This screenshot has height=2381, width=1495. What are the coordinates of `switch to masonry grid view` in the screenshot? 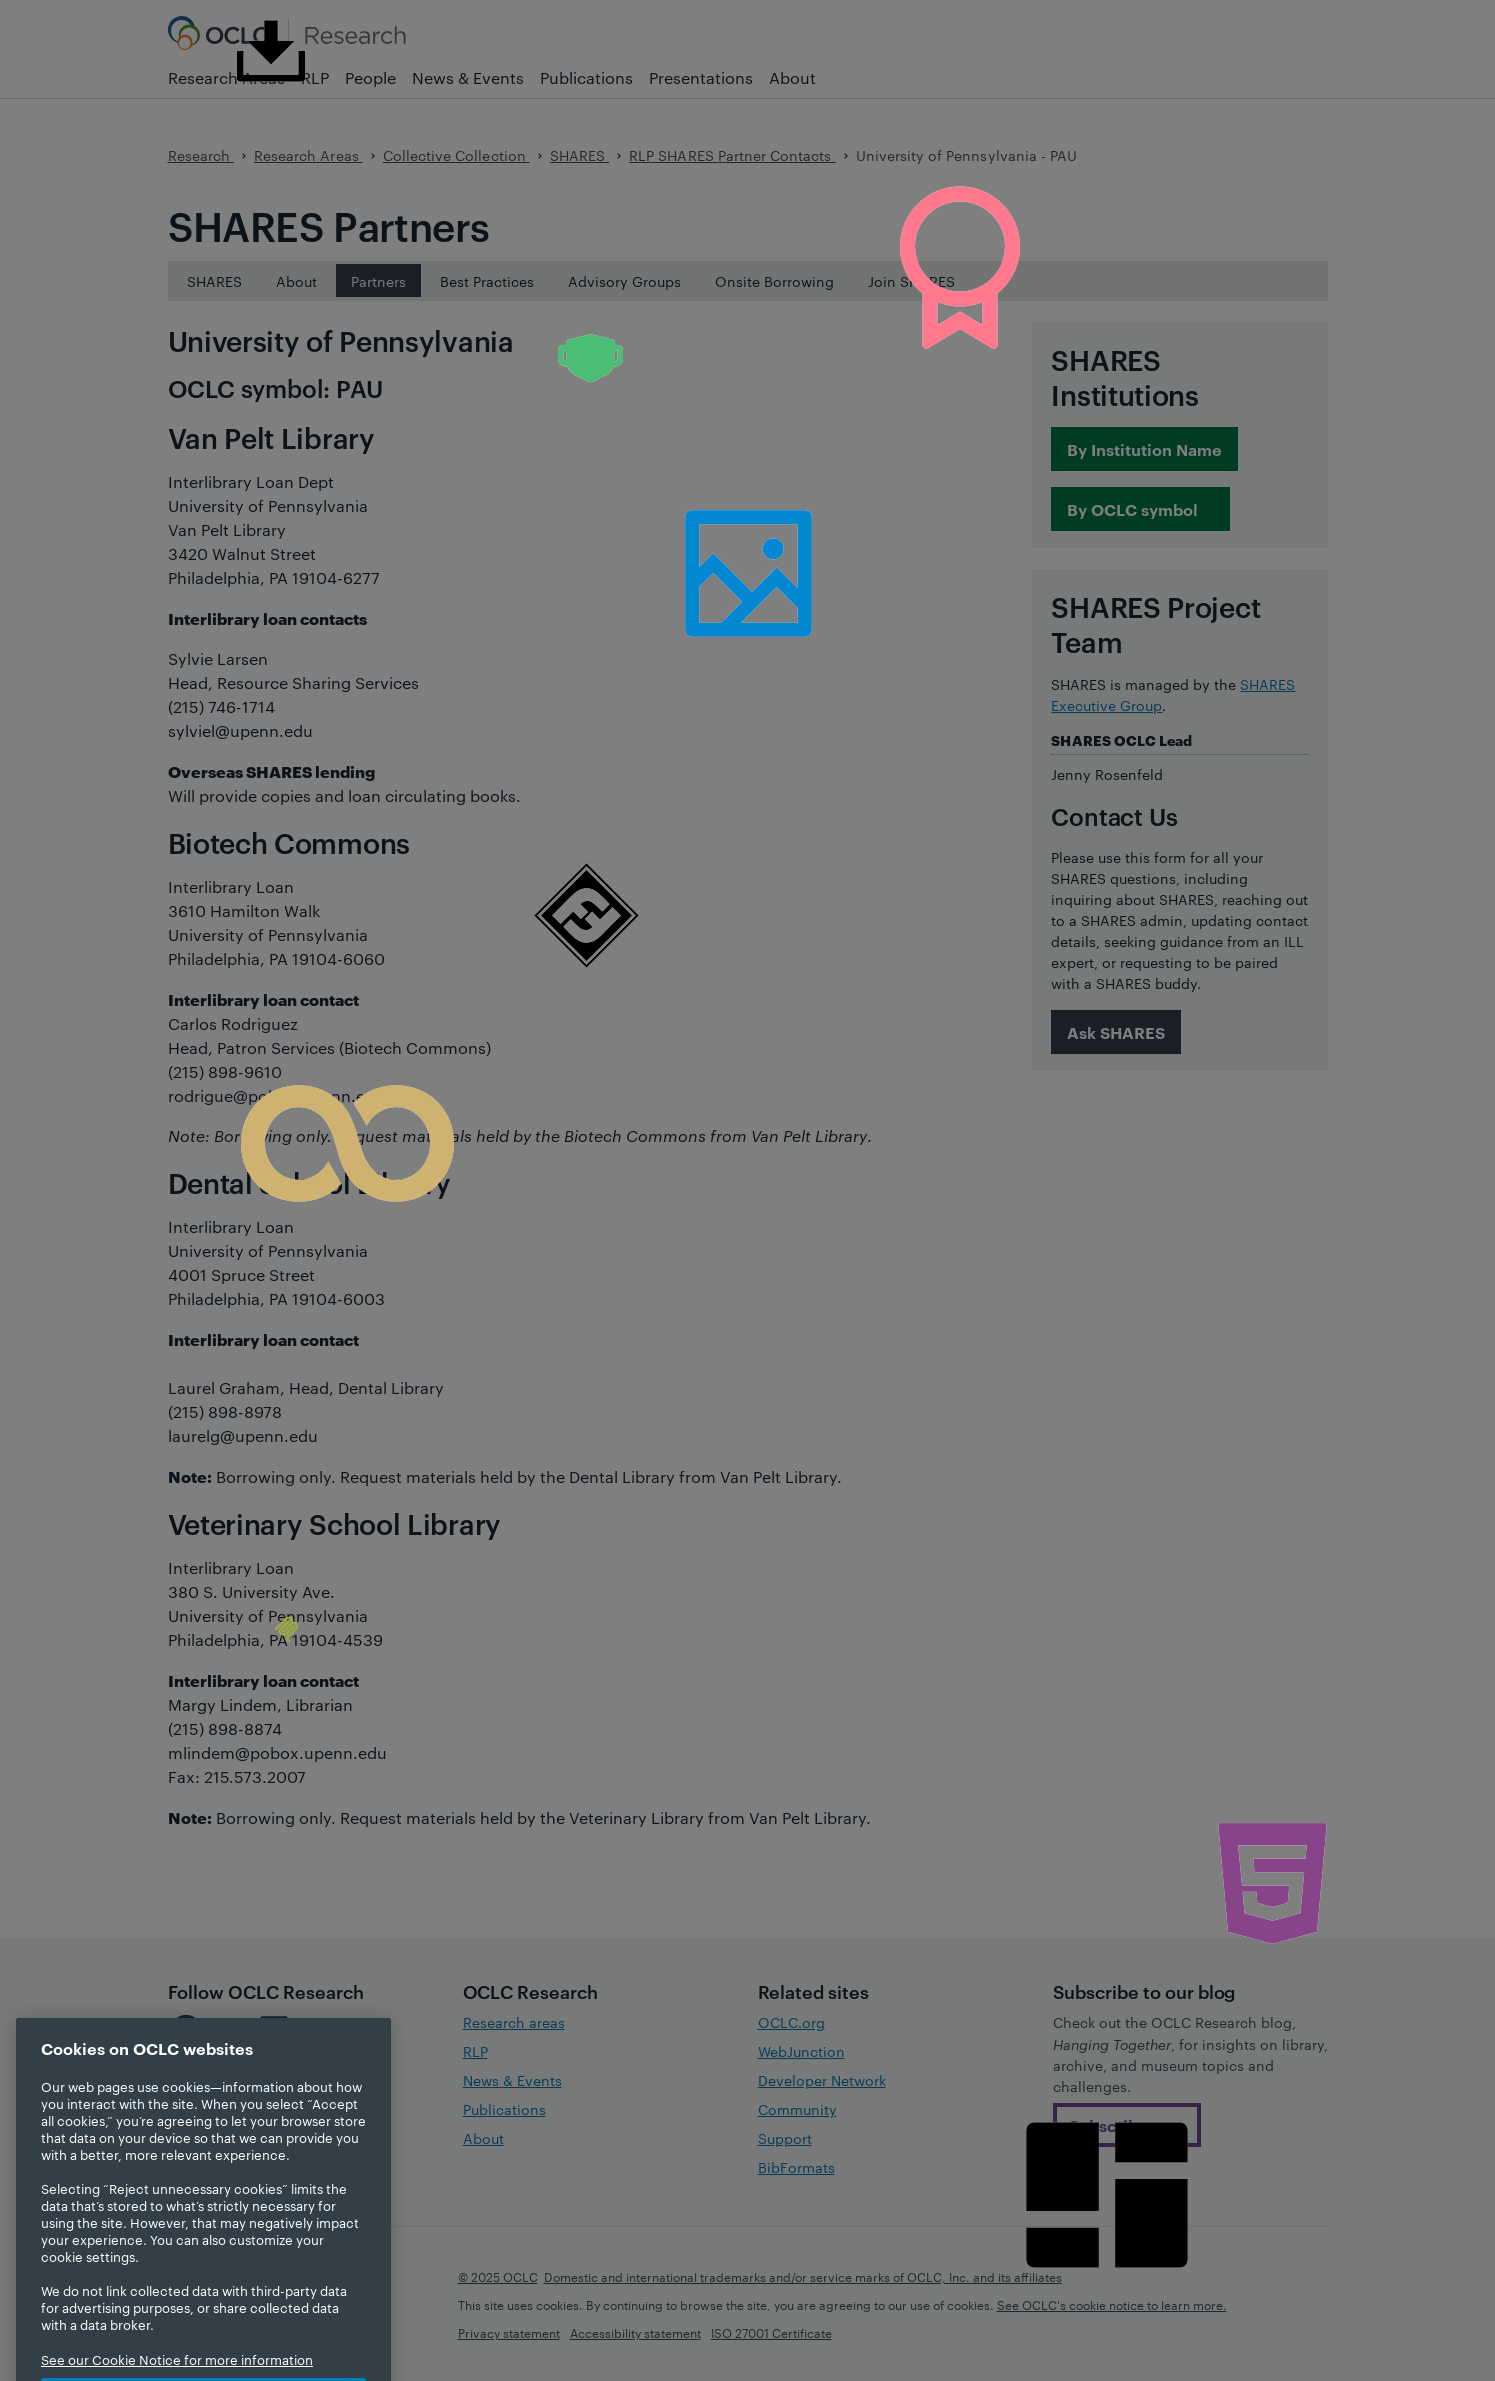 It's located at (1107, 2195).